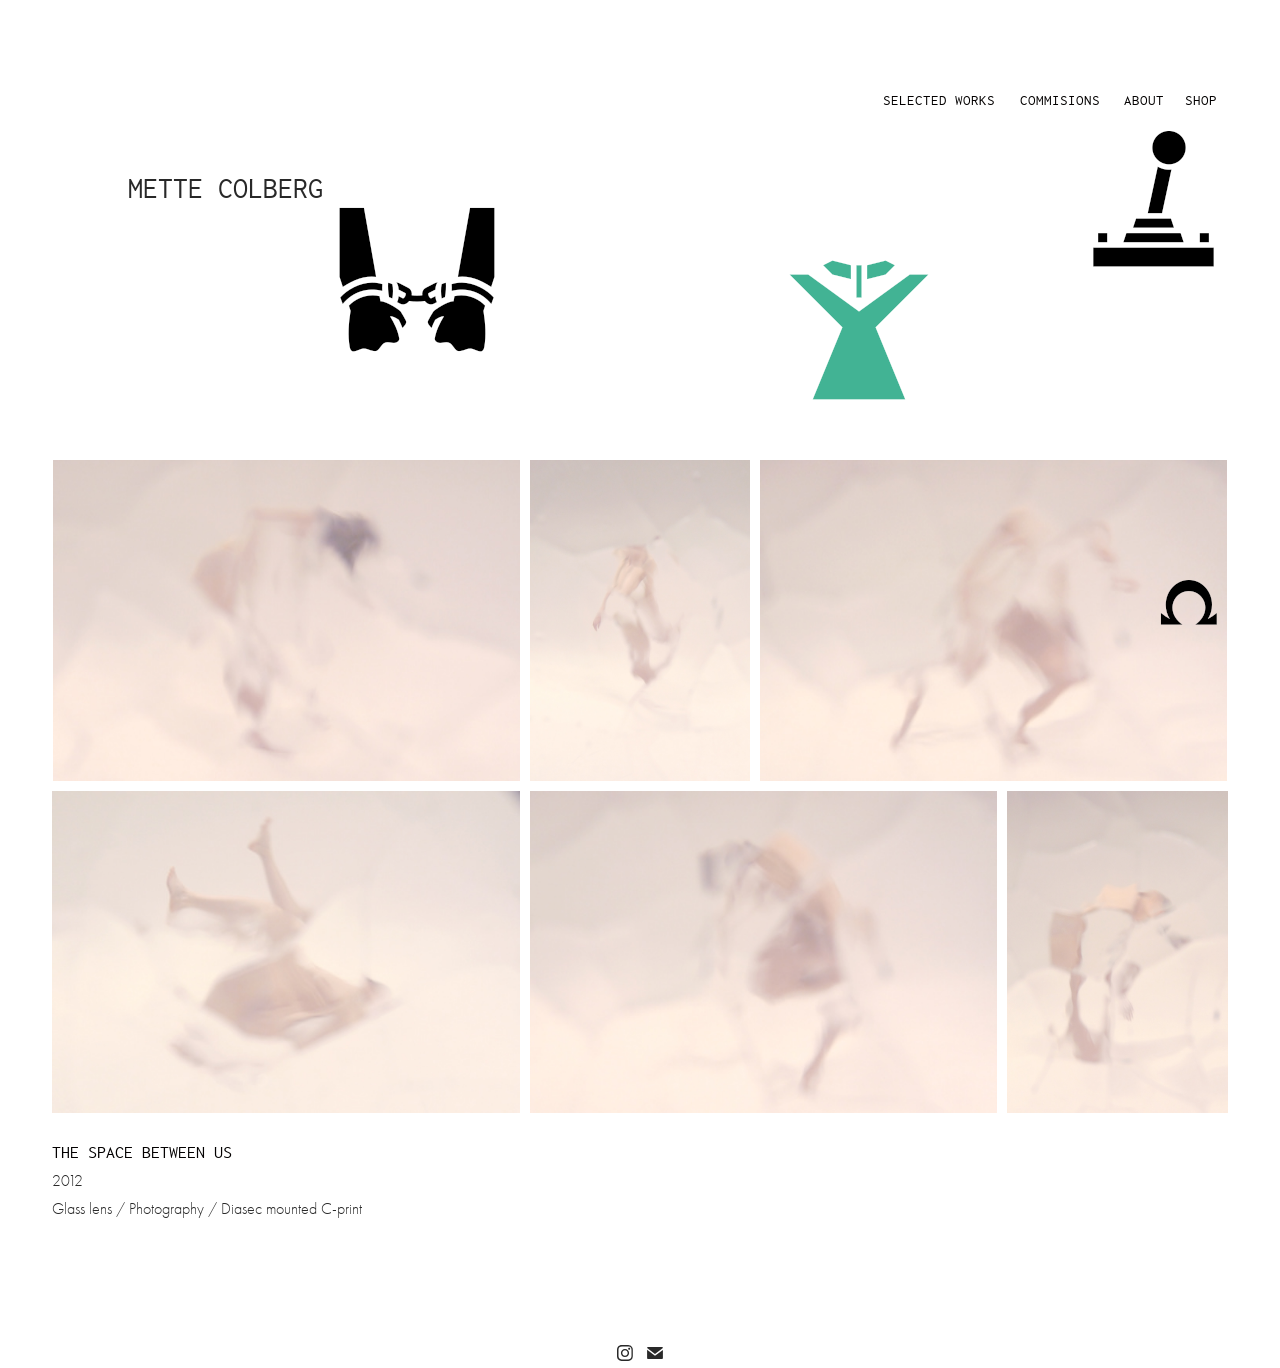 Image resolution: width=1280 pixels, height=1368 pixels. I want to click on access game controls or gaming mode, so click(1153, 196).